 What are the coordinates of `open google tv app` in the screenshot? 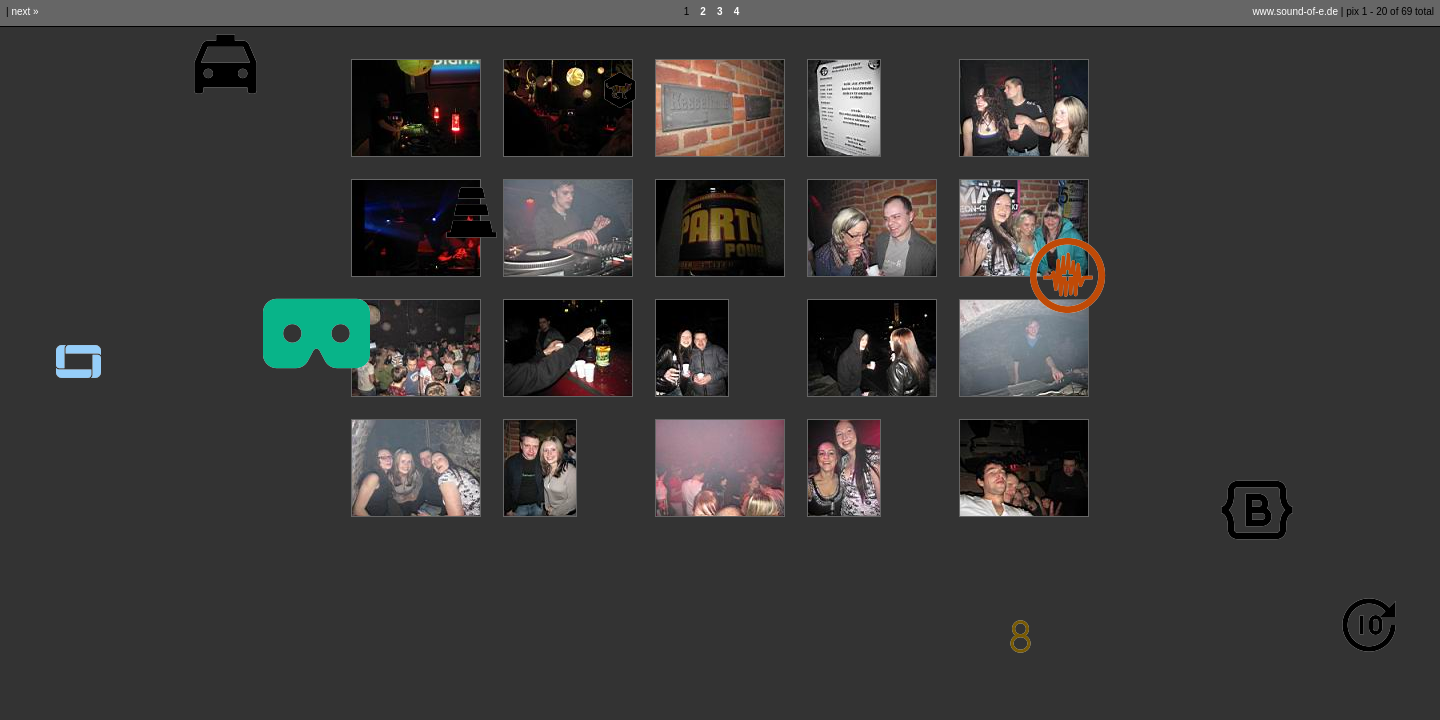 It's located at (78, 361).